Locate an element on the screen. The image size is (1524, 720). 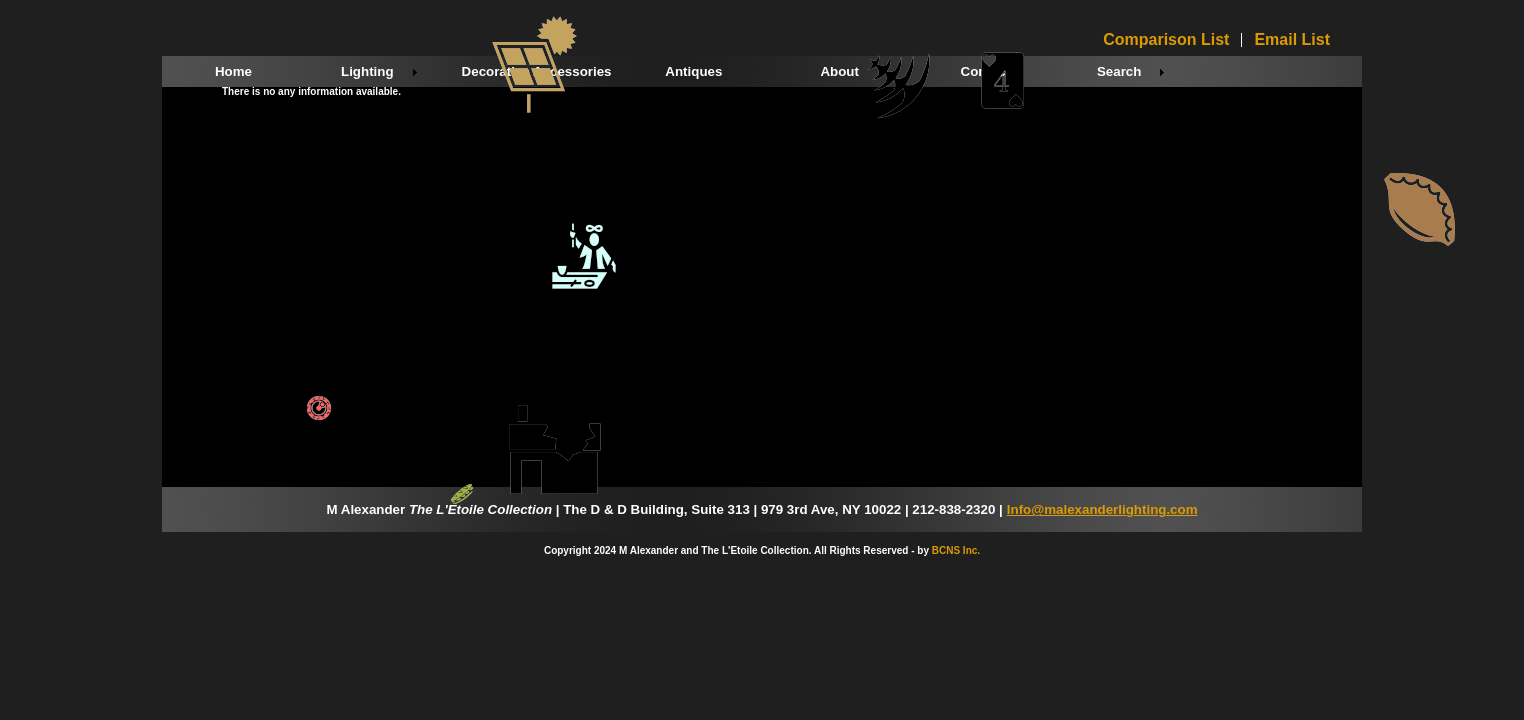
view the magician tarot card is located at coordinates (584, 256).